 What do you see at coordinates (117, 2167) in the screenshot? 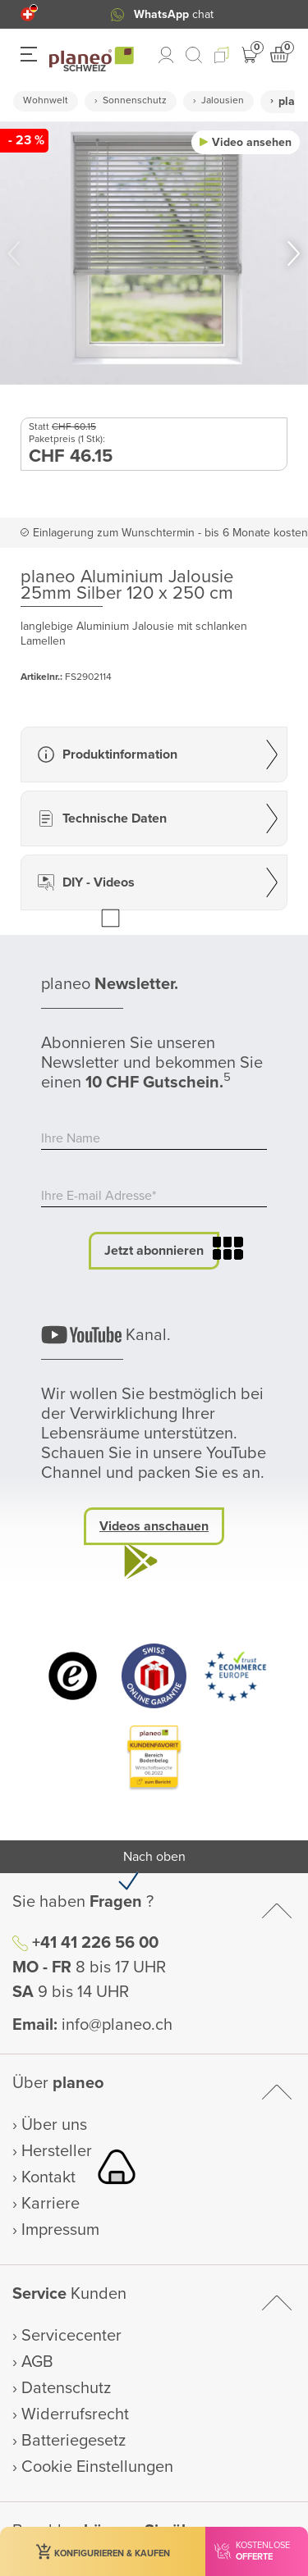
I see `access japanese food or sushi category` at bounding box center [117, 2167].